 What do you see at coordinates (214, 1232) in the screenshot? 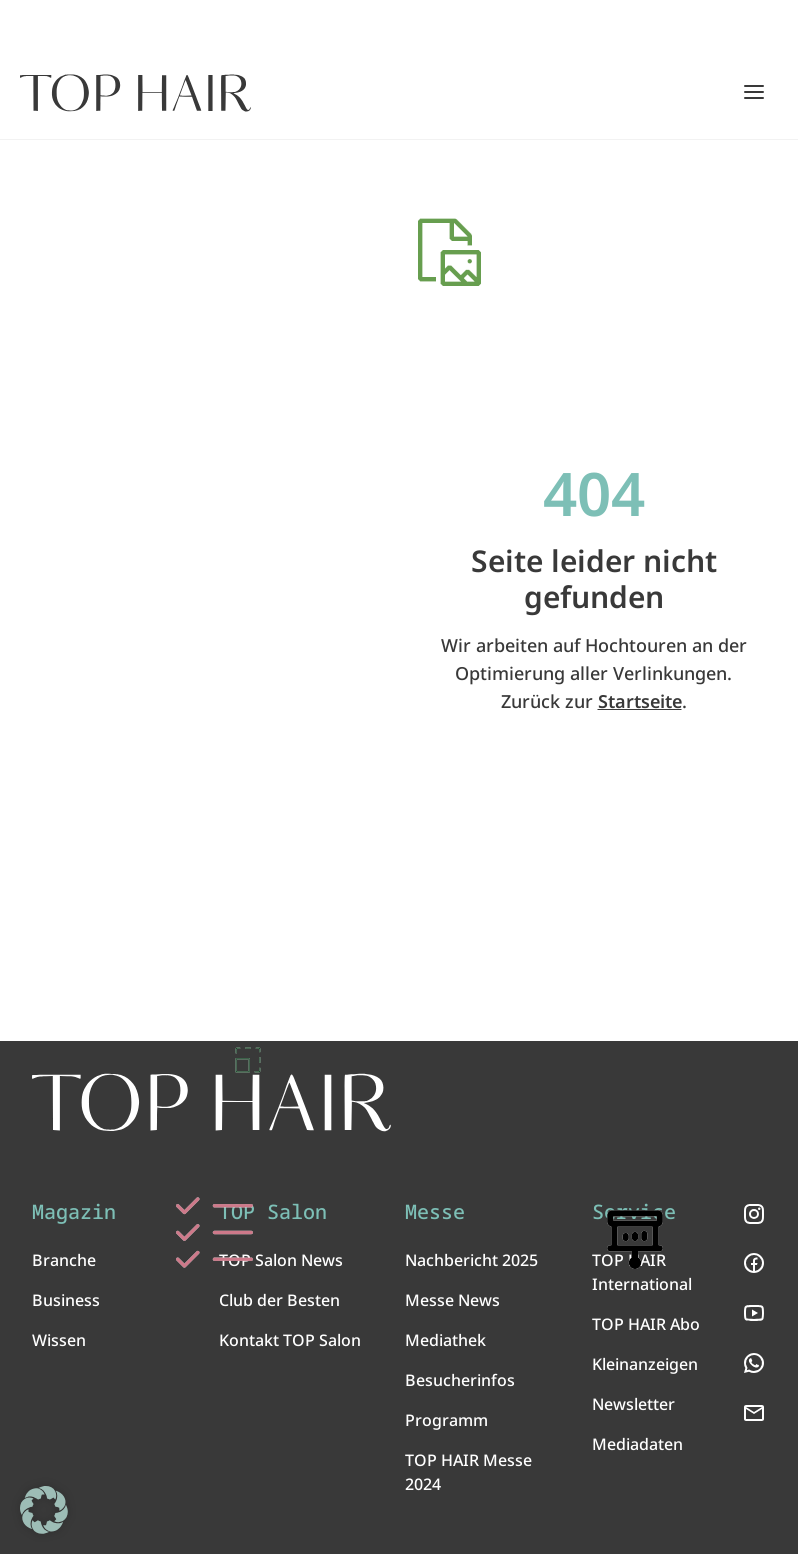
I see `view completed tasks or checklist` at bounding box center [214, 1232].